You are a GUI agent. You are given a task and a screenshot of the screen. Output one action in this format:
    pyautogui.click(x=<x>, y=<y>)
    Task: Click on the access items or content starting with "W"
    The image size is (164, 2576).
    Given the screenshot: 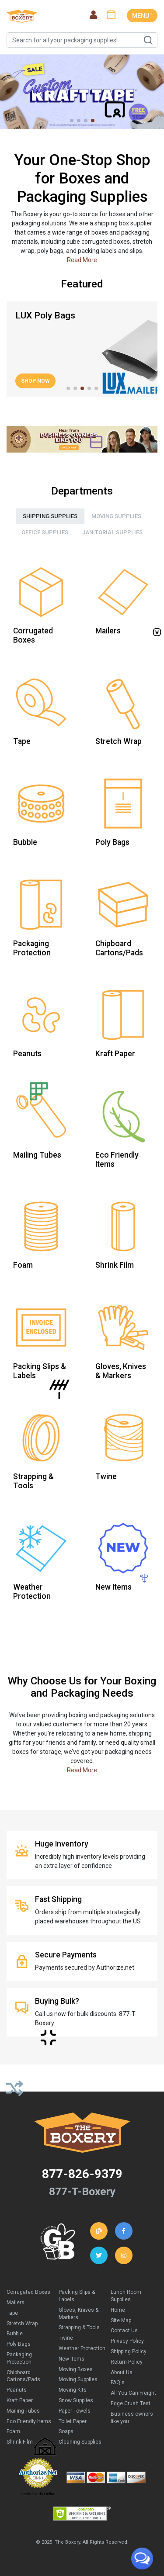 What is the action you would take?
    pyautogui.click(x=157, y=632)
    